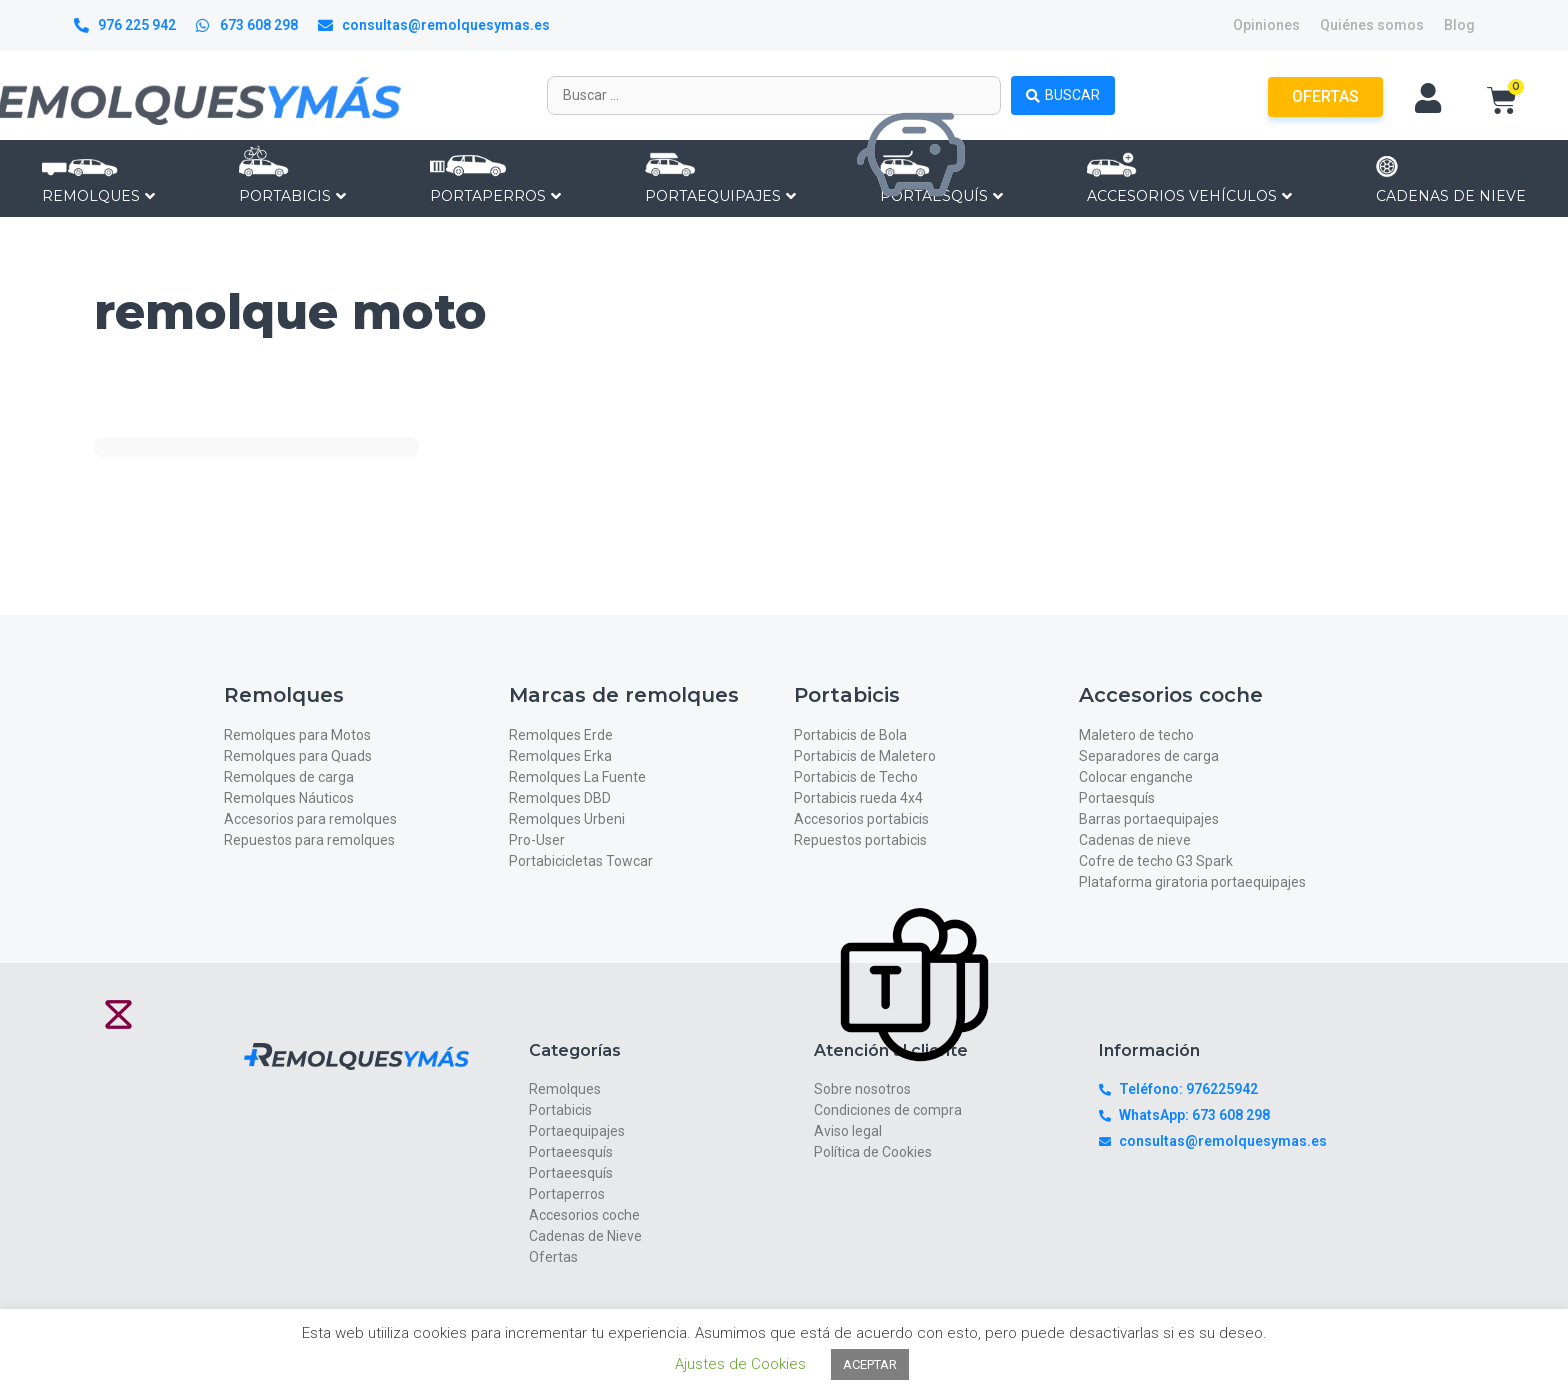  What do you see at coordinates (912, 154) in the screenshot?
I see `view your savings or budget` at bounding box center [912, 154].